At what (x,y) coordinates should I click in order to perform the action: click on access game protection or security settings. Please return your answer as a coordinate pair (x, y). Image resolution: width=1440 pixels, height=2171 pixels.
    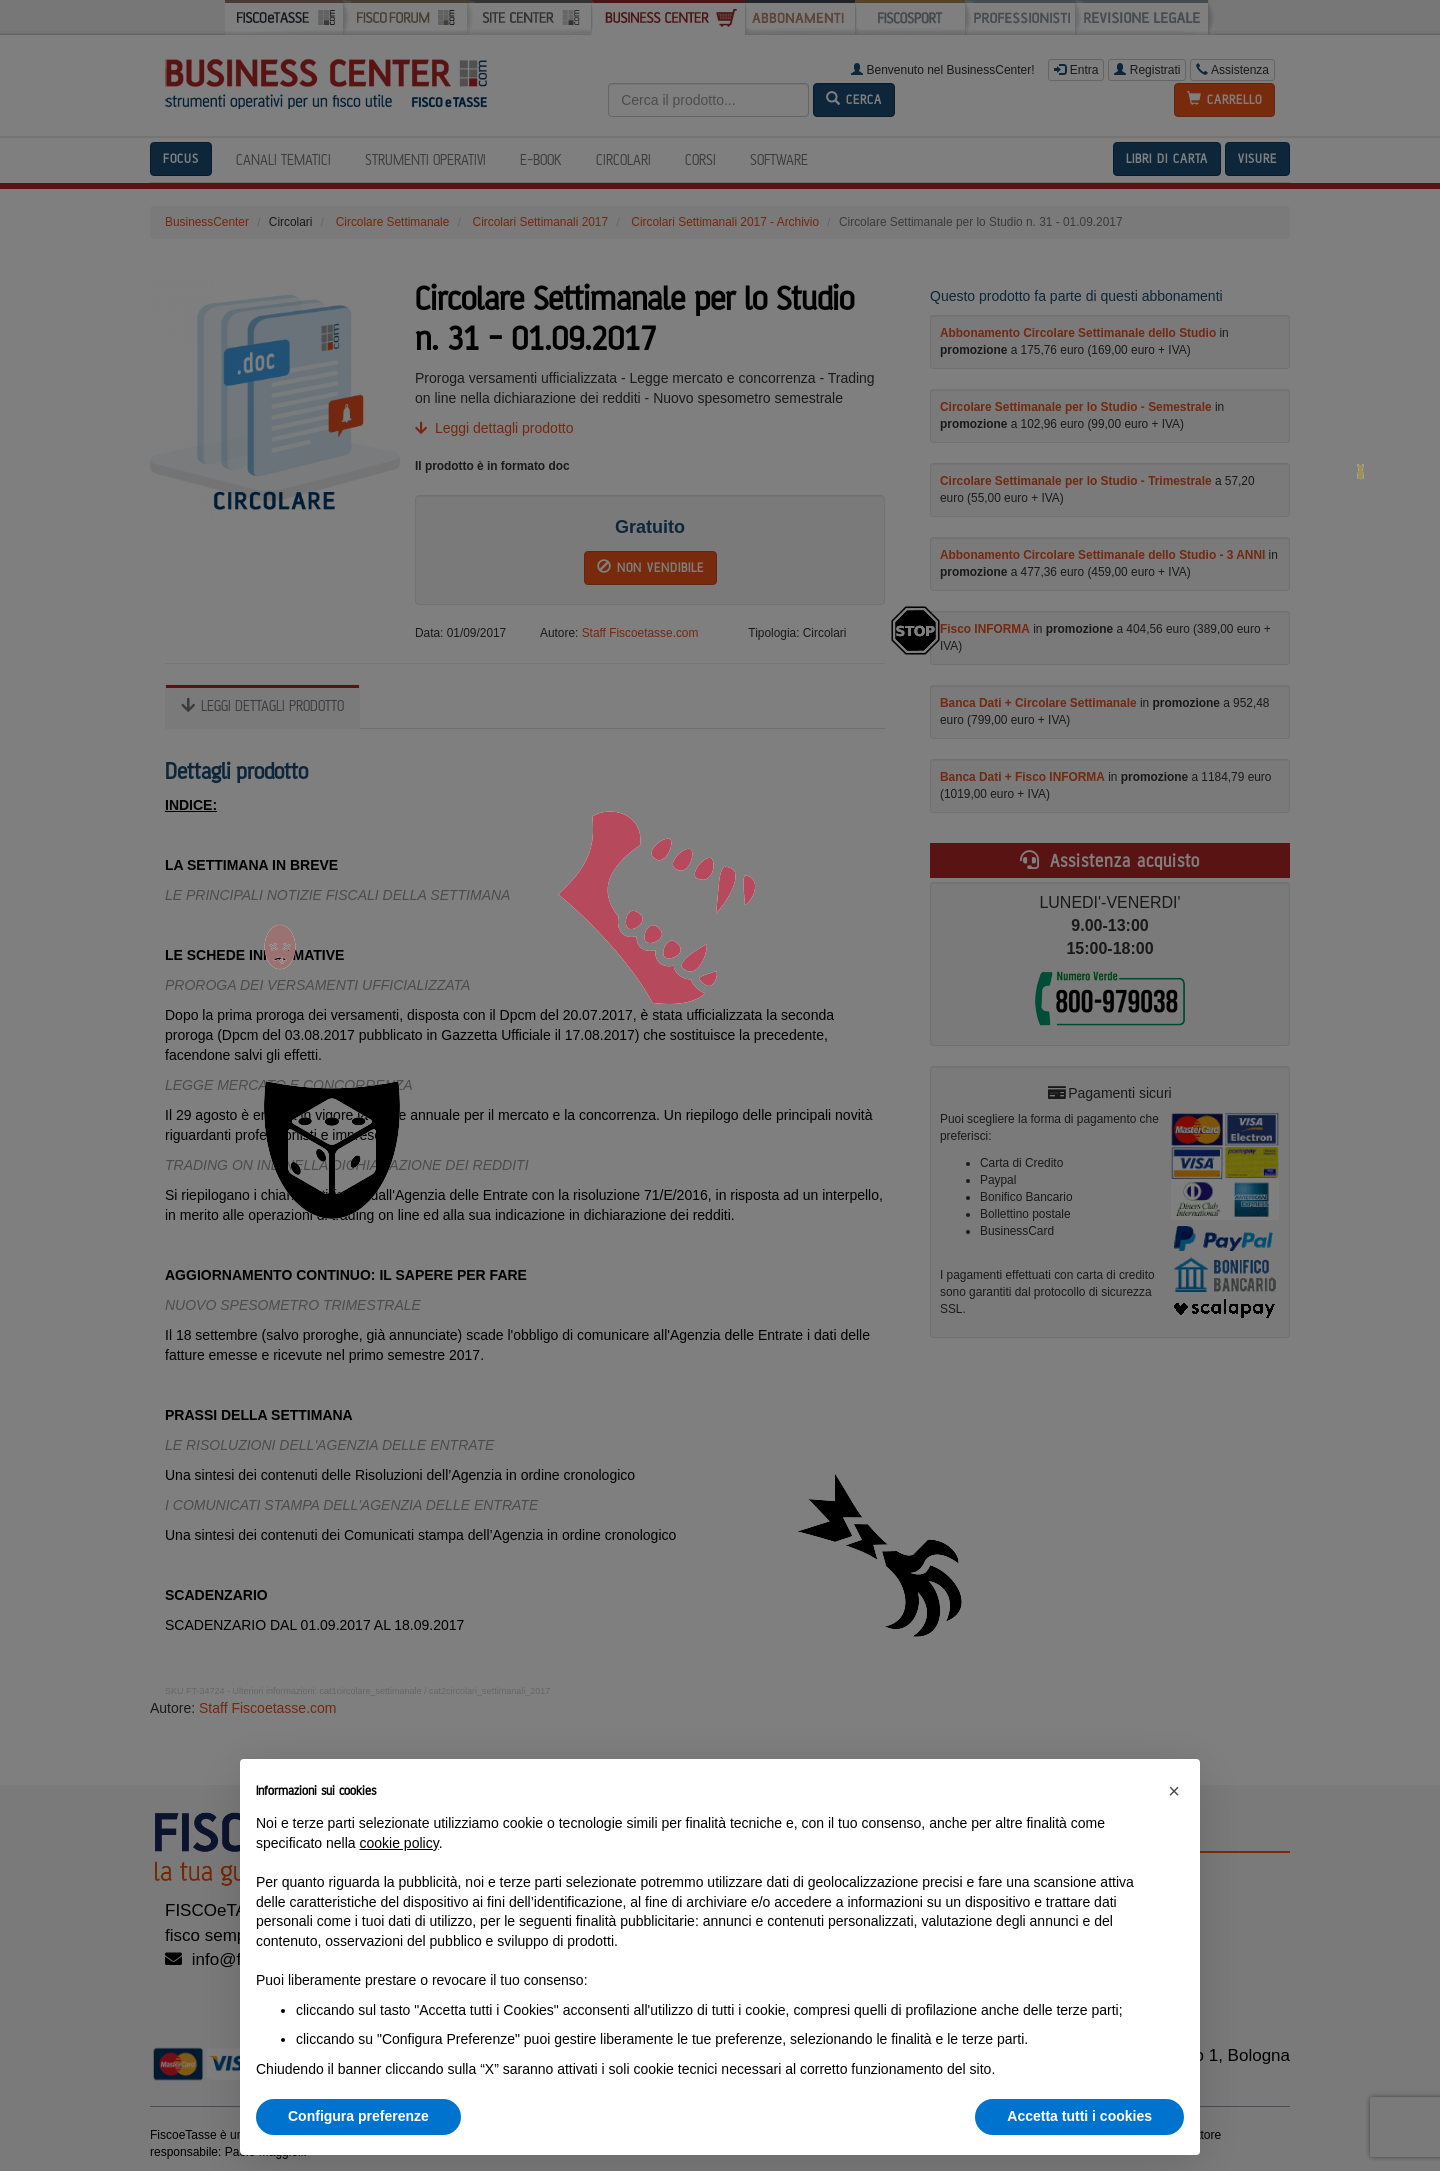
    Looking at the image, I should click on (332, 1150).